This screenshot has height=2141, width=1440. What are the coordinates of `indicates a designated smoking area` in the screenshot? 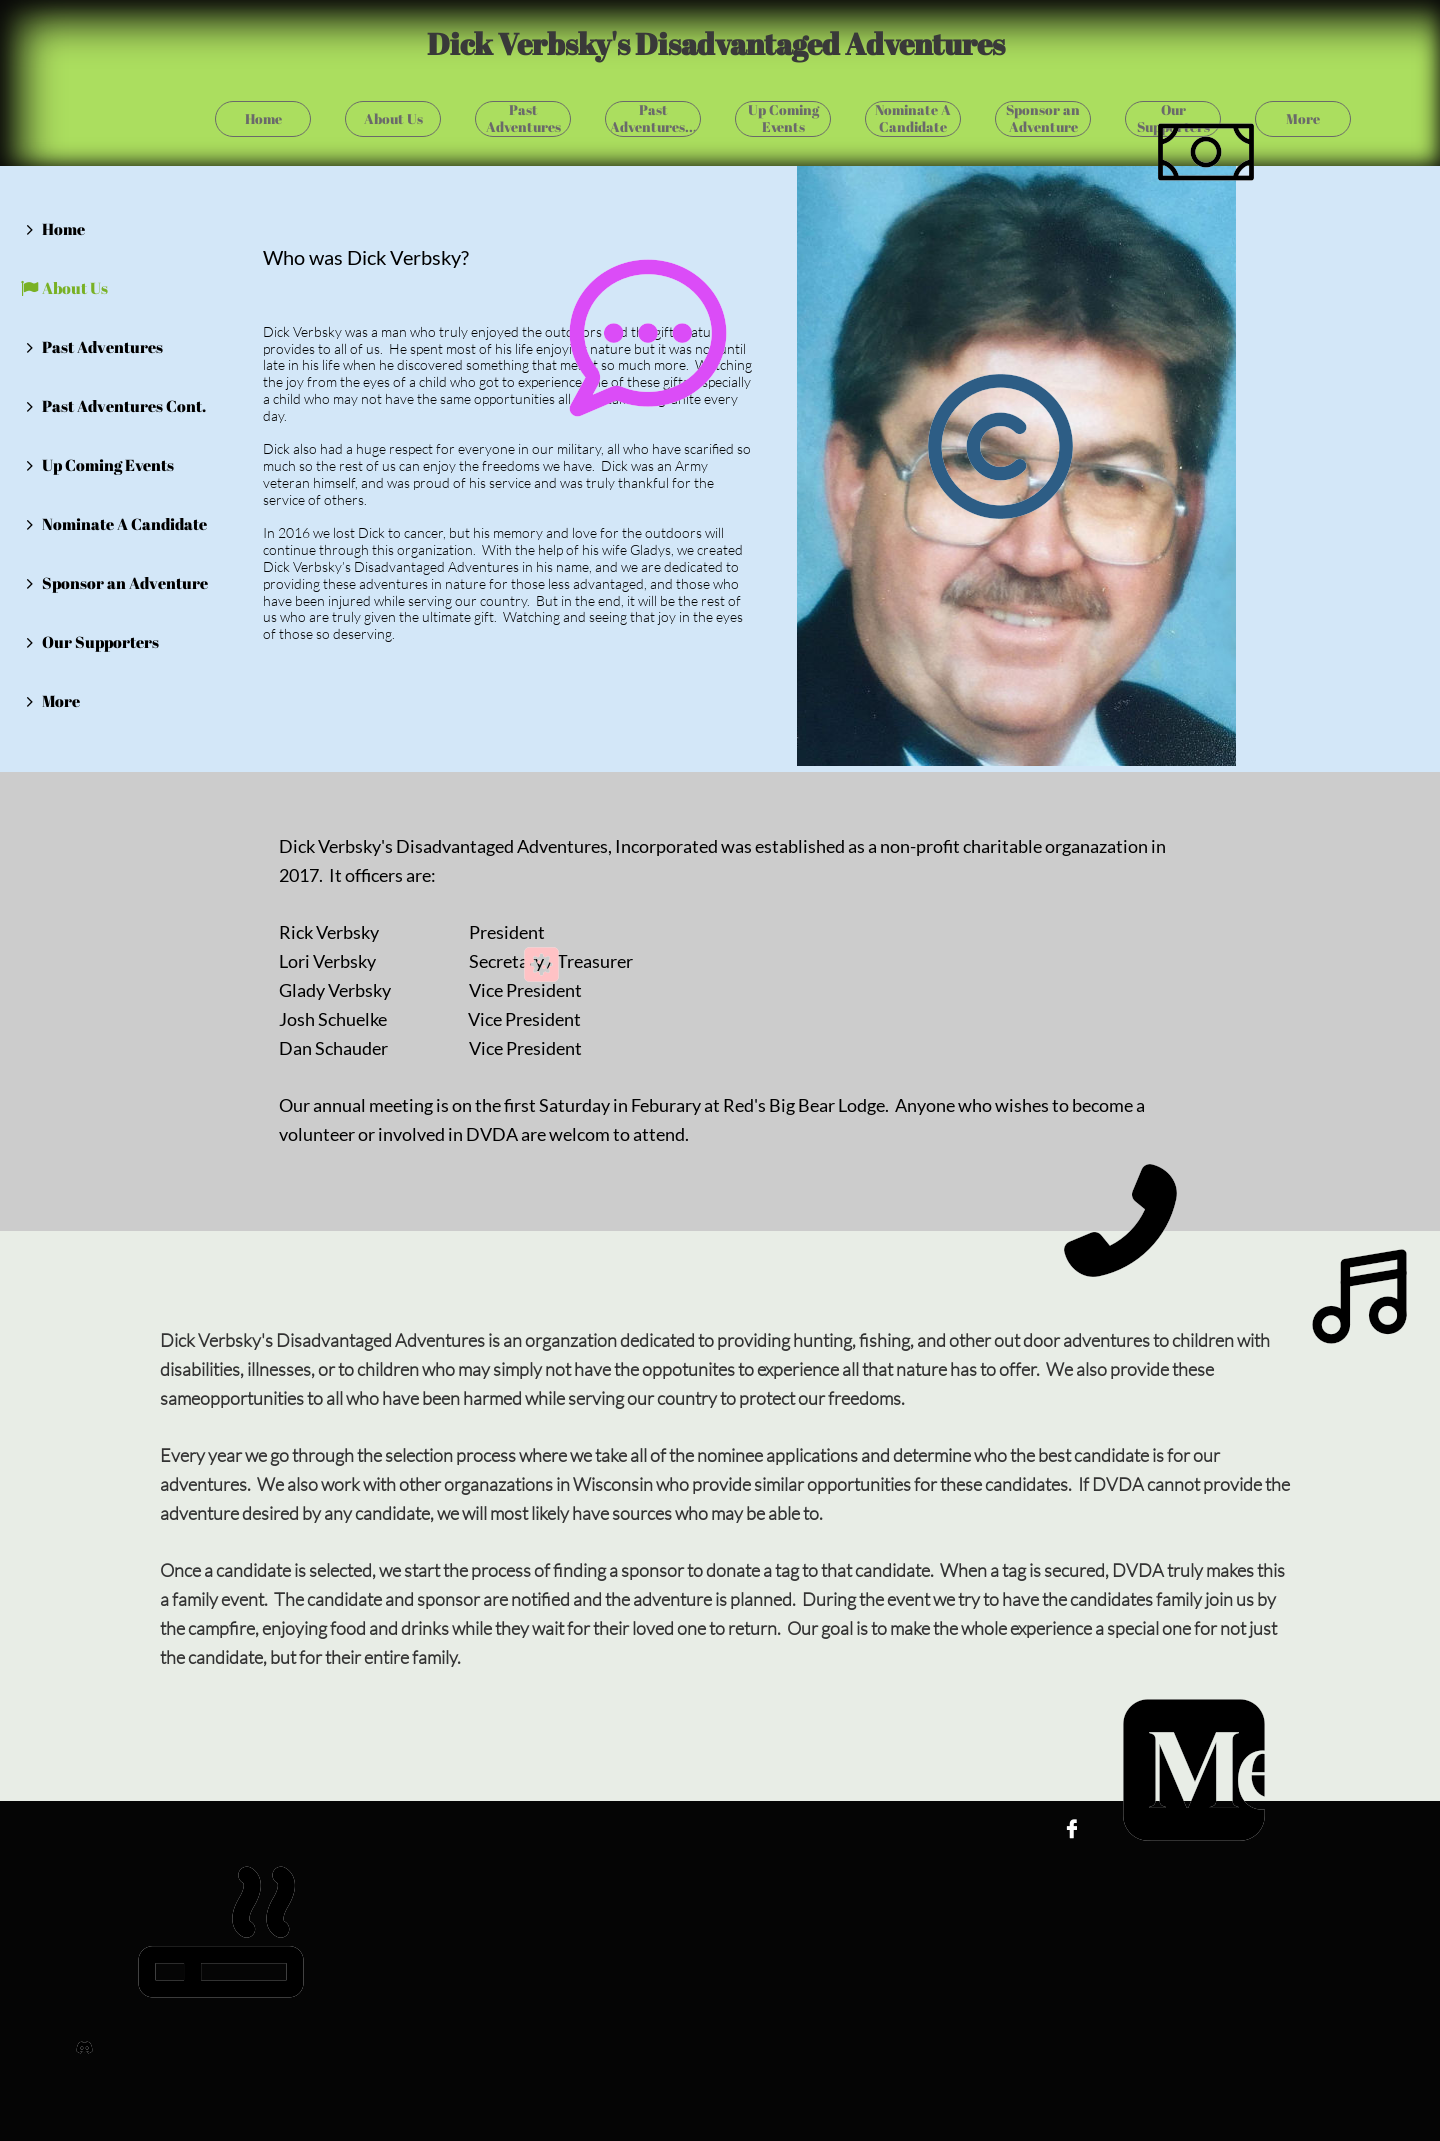 It's located at (221, 1949).